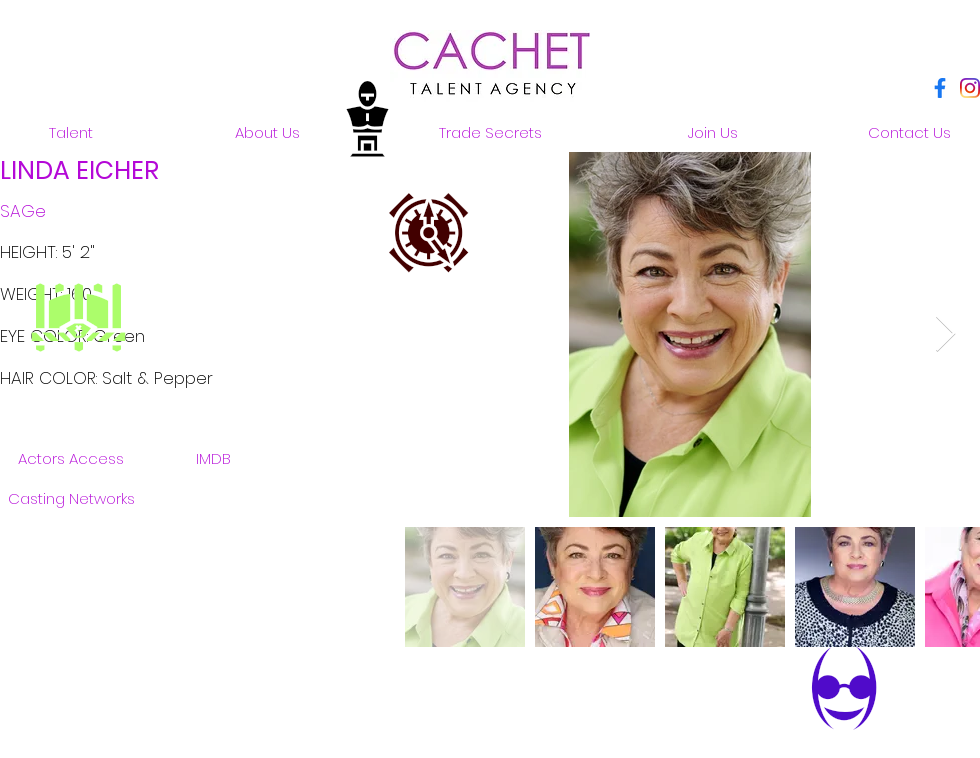 The width and height of the screenshot is (980, 758). What do you see at coordinates (78, 315) in the screenshot?
I see `select dwarf king character or class` at bounding box center [78, 315].